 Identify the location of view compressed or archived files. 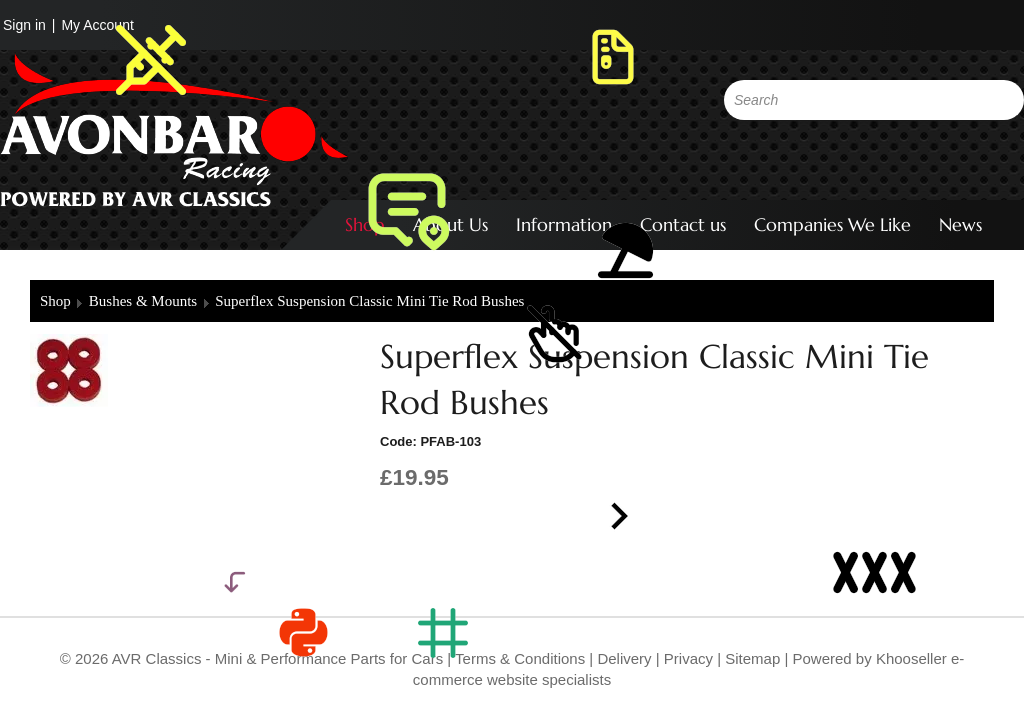
(613, 57).